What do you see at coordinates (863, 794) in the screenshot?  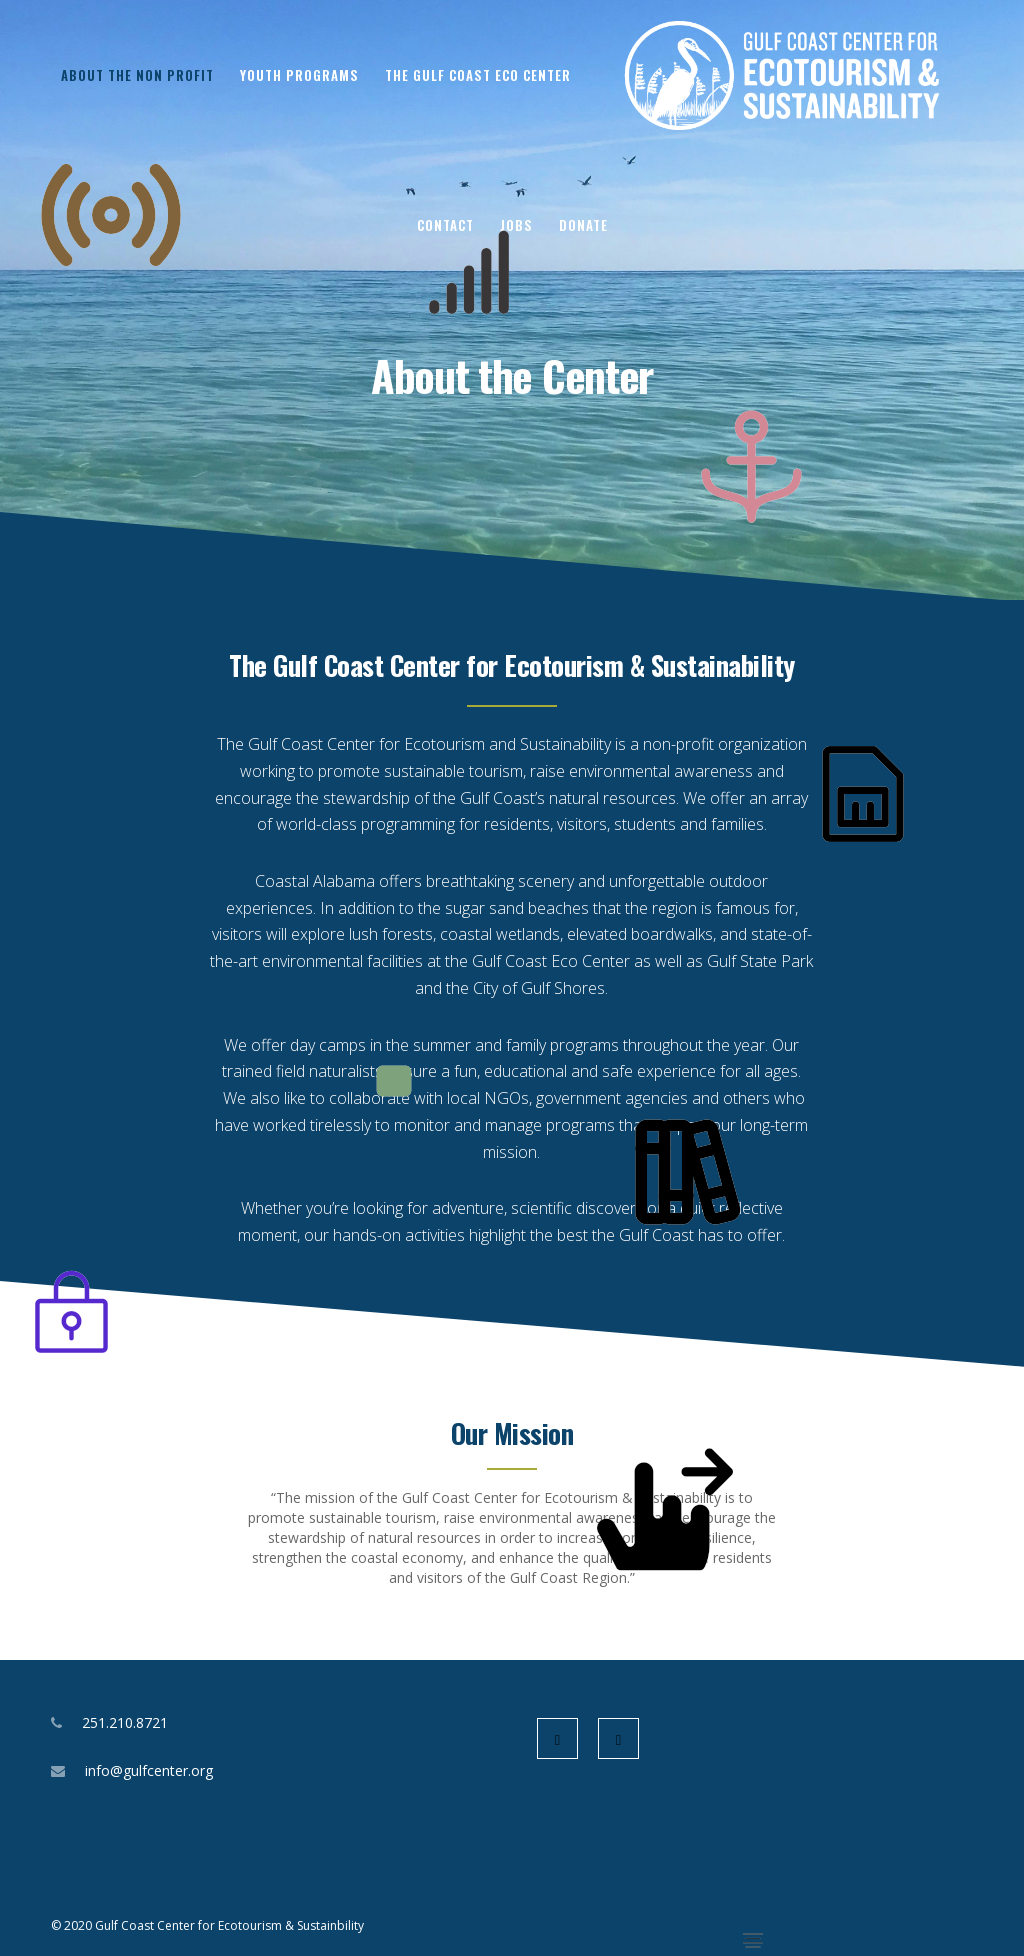 I see `manage sim card settings` at bounding box center [863, 794].